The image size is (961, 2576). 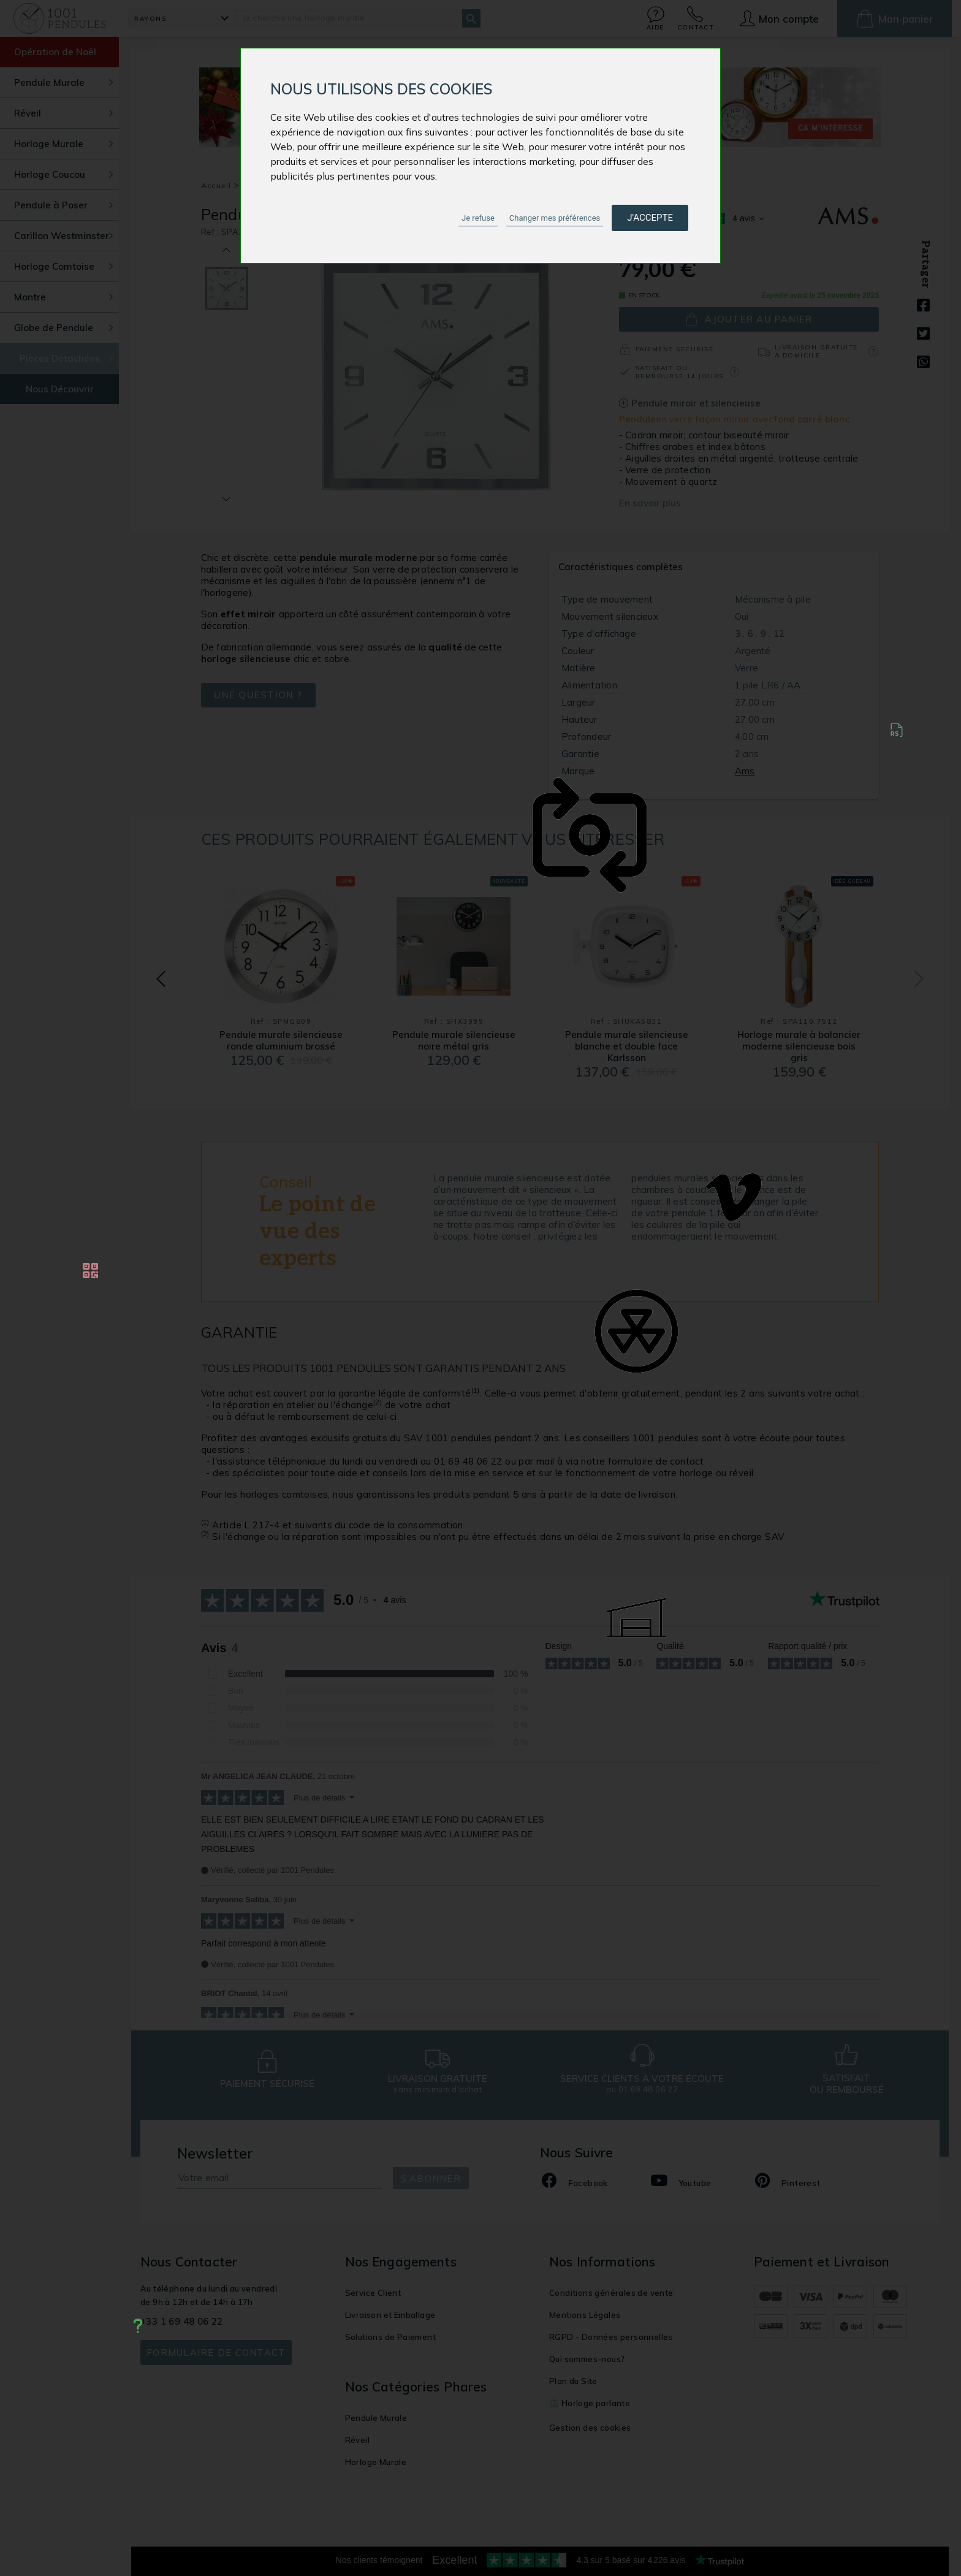 What do you see at coordinates (590, 835) in the screenshot?
I see `switch between front and rear camera` at bounding box center [590, 835].